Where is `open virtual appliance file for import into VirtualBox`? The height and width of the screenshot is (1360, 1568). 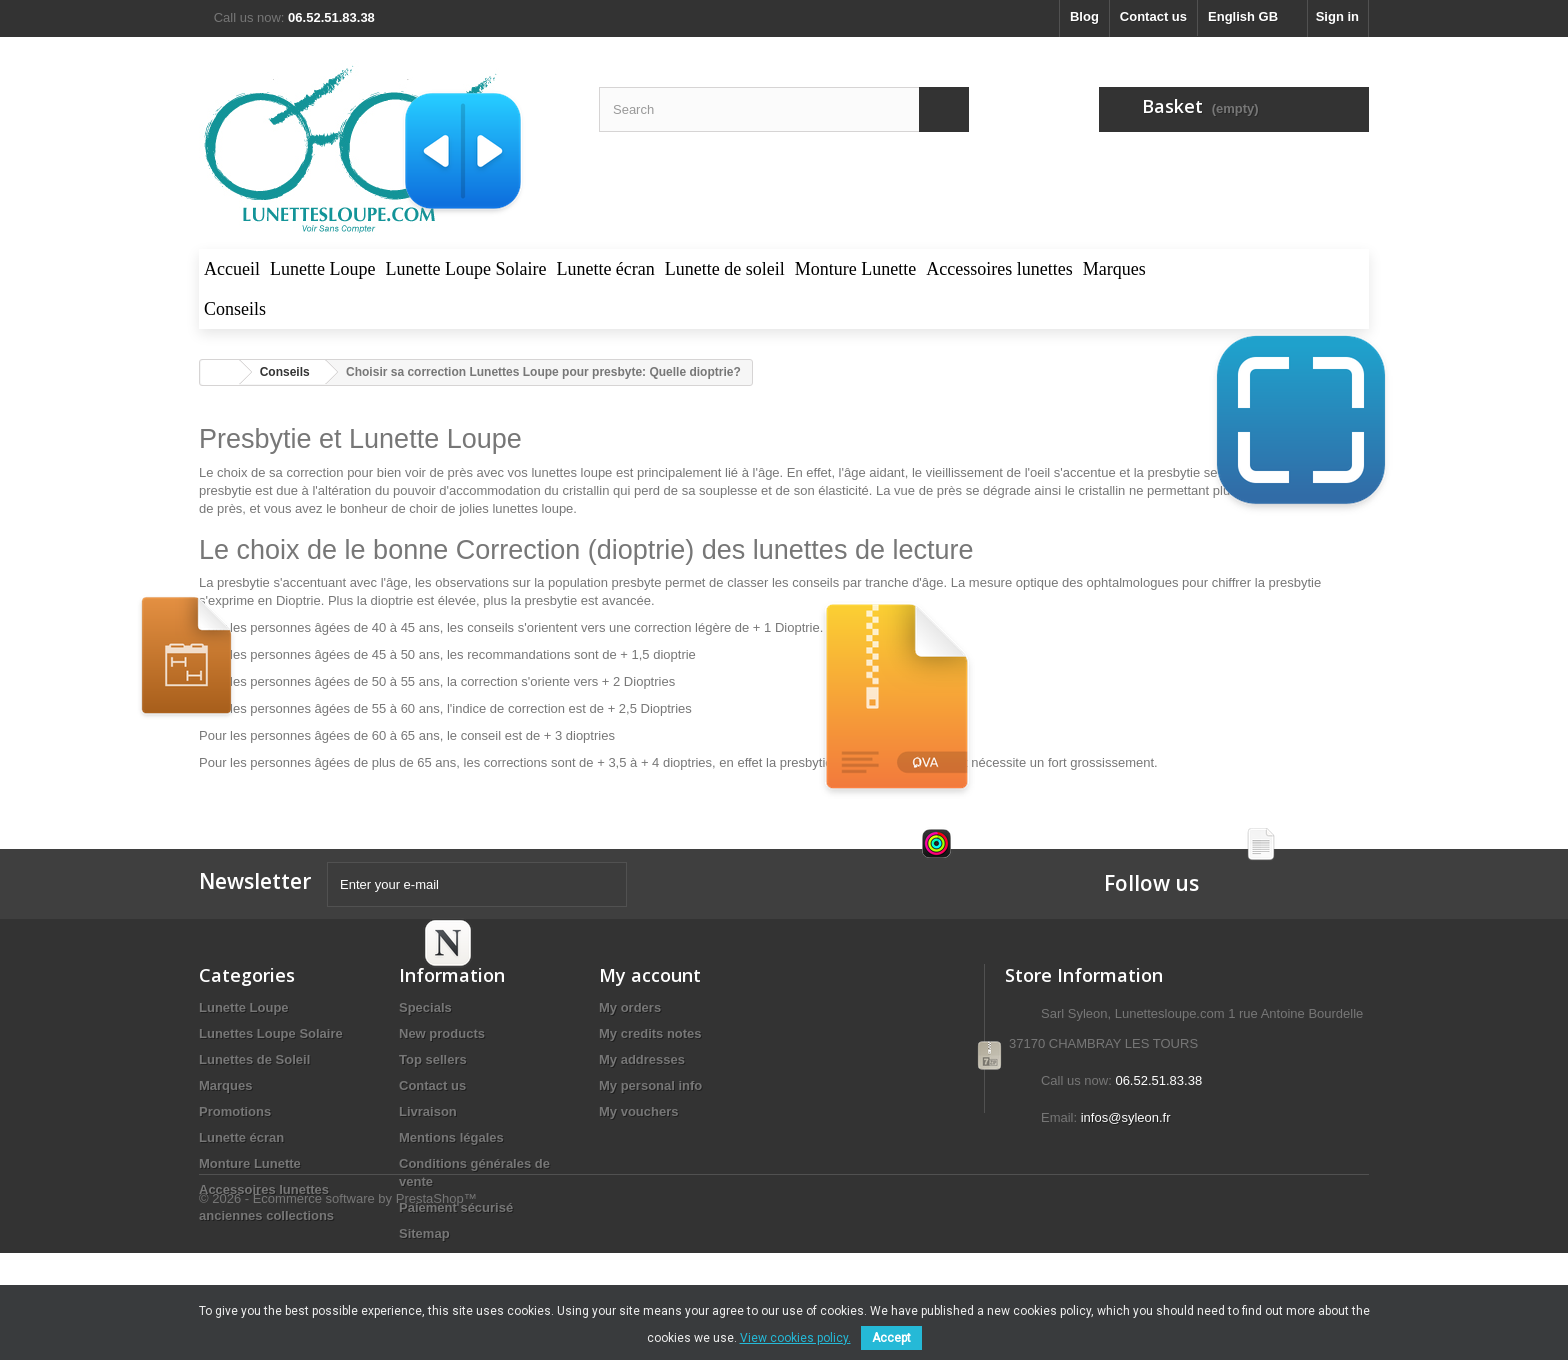 open virtual appliance file for import into VirtualBox is located at coordinates (897, 700).